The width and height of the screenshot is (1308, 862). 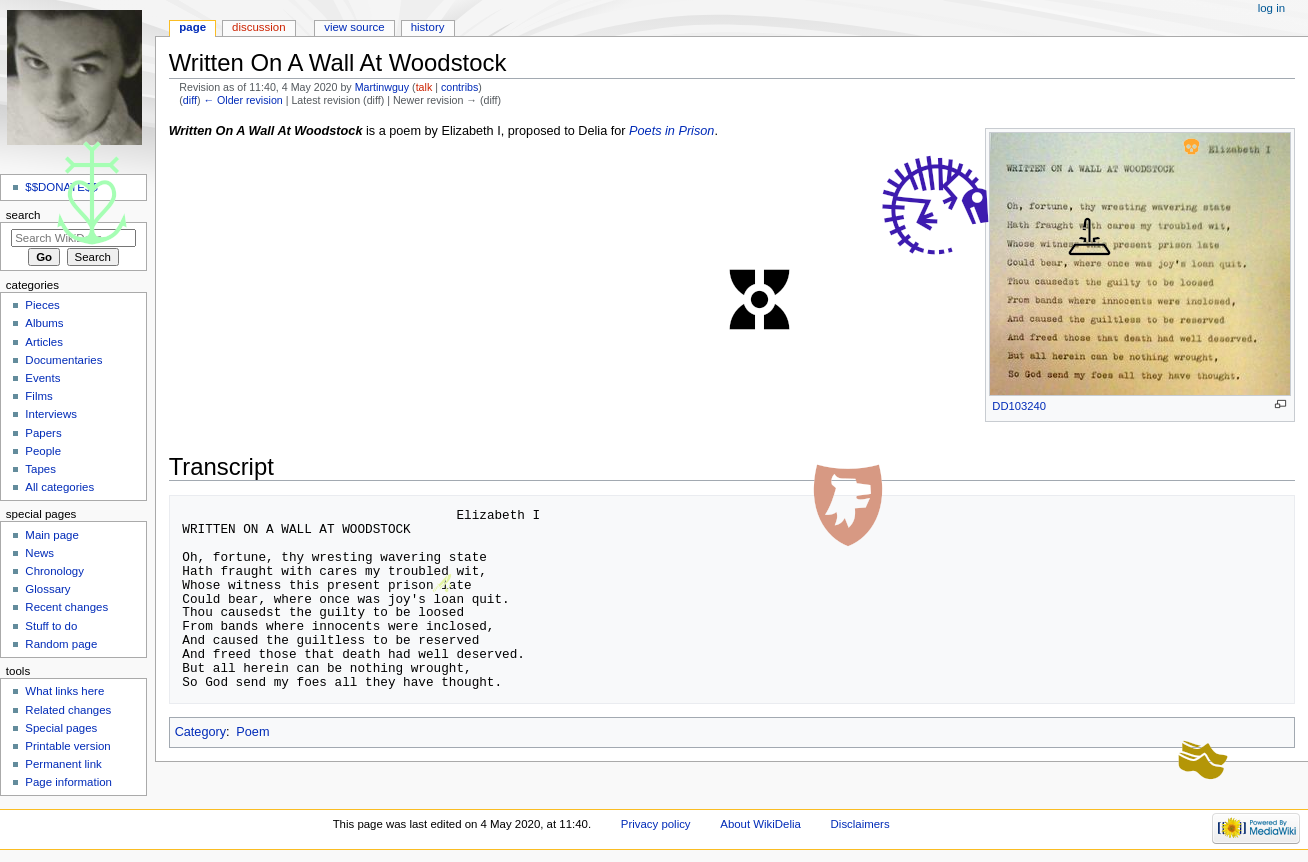 I want to click on wooden clogs footwear item in a game inventory, so click(x=1203, y=760).